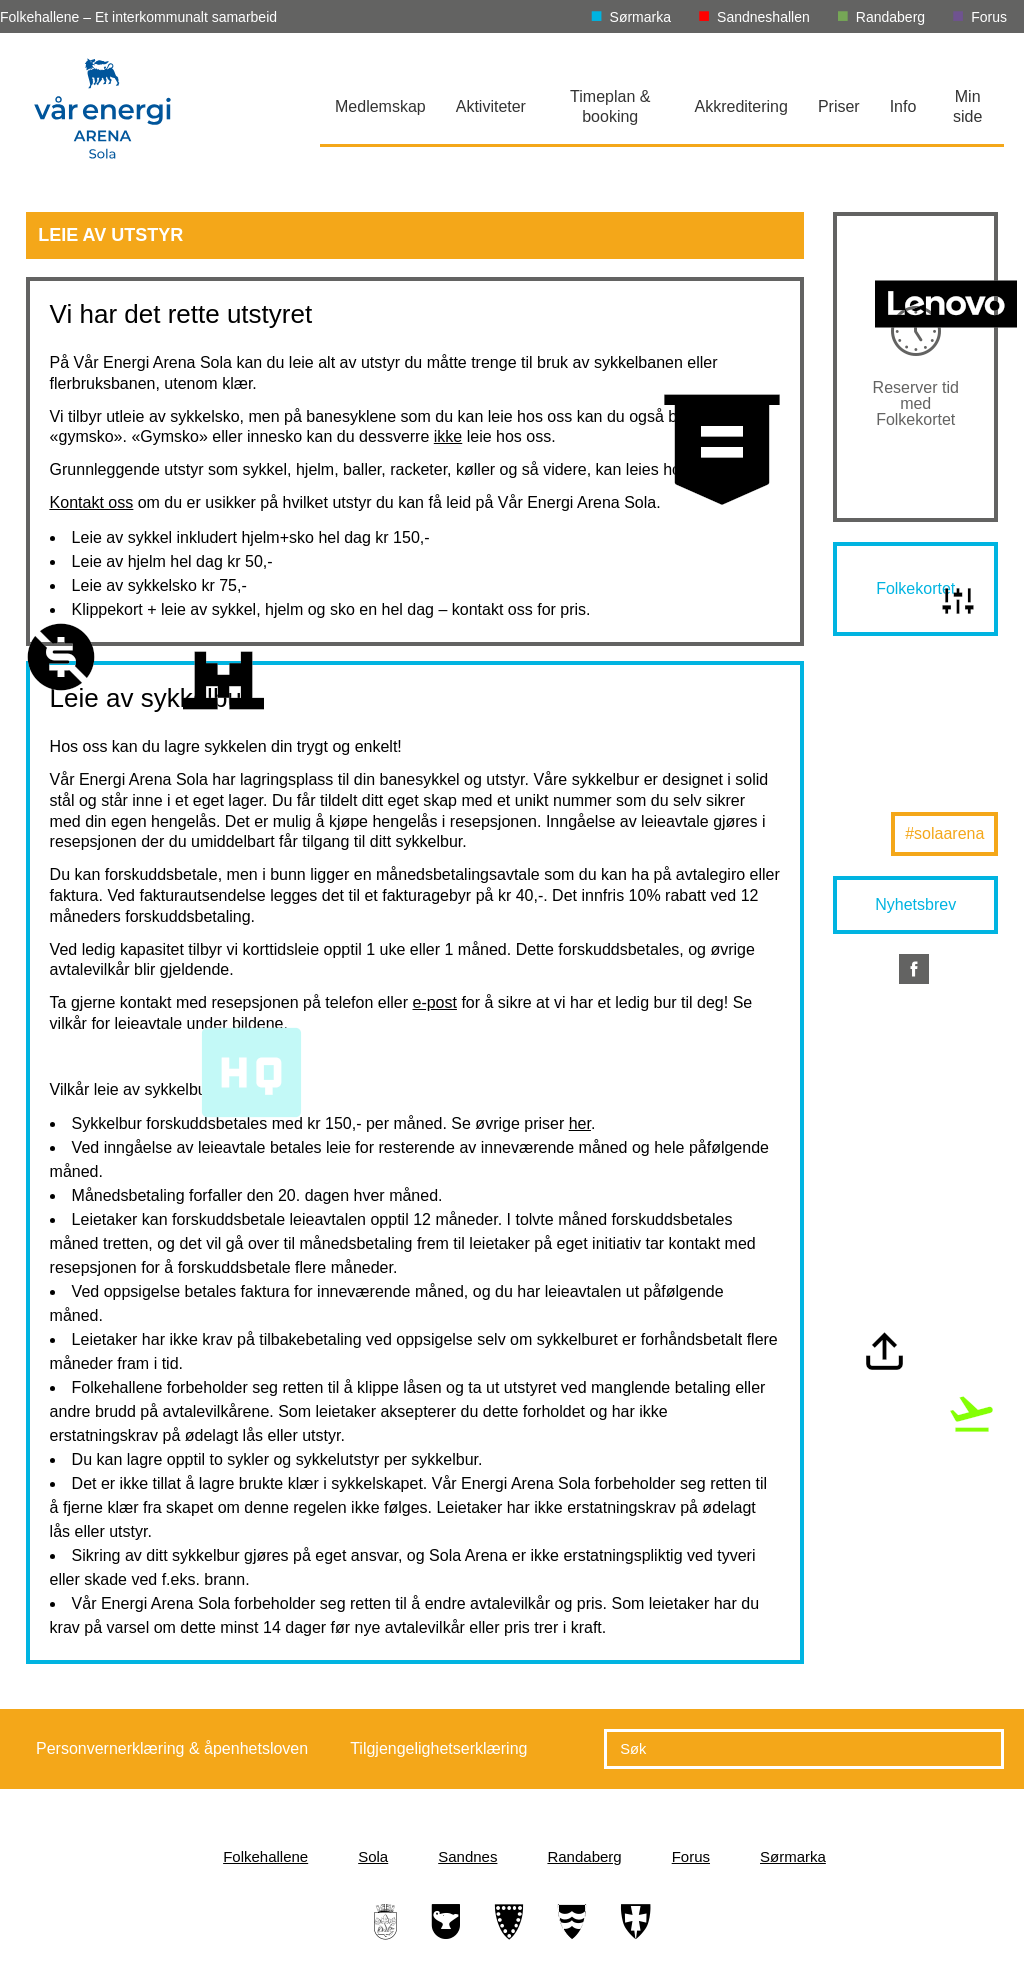  Describe the element at coordinates (61, 657) in the screenshot. I see `indicates non-commercial creative commons license` at that location.